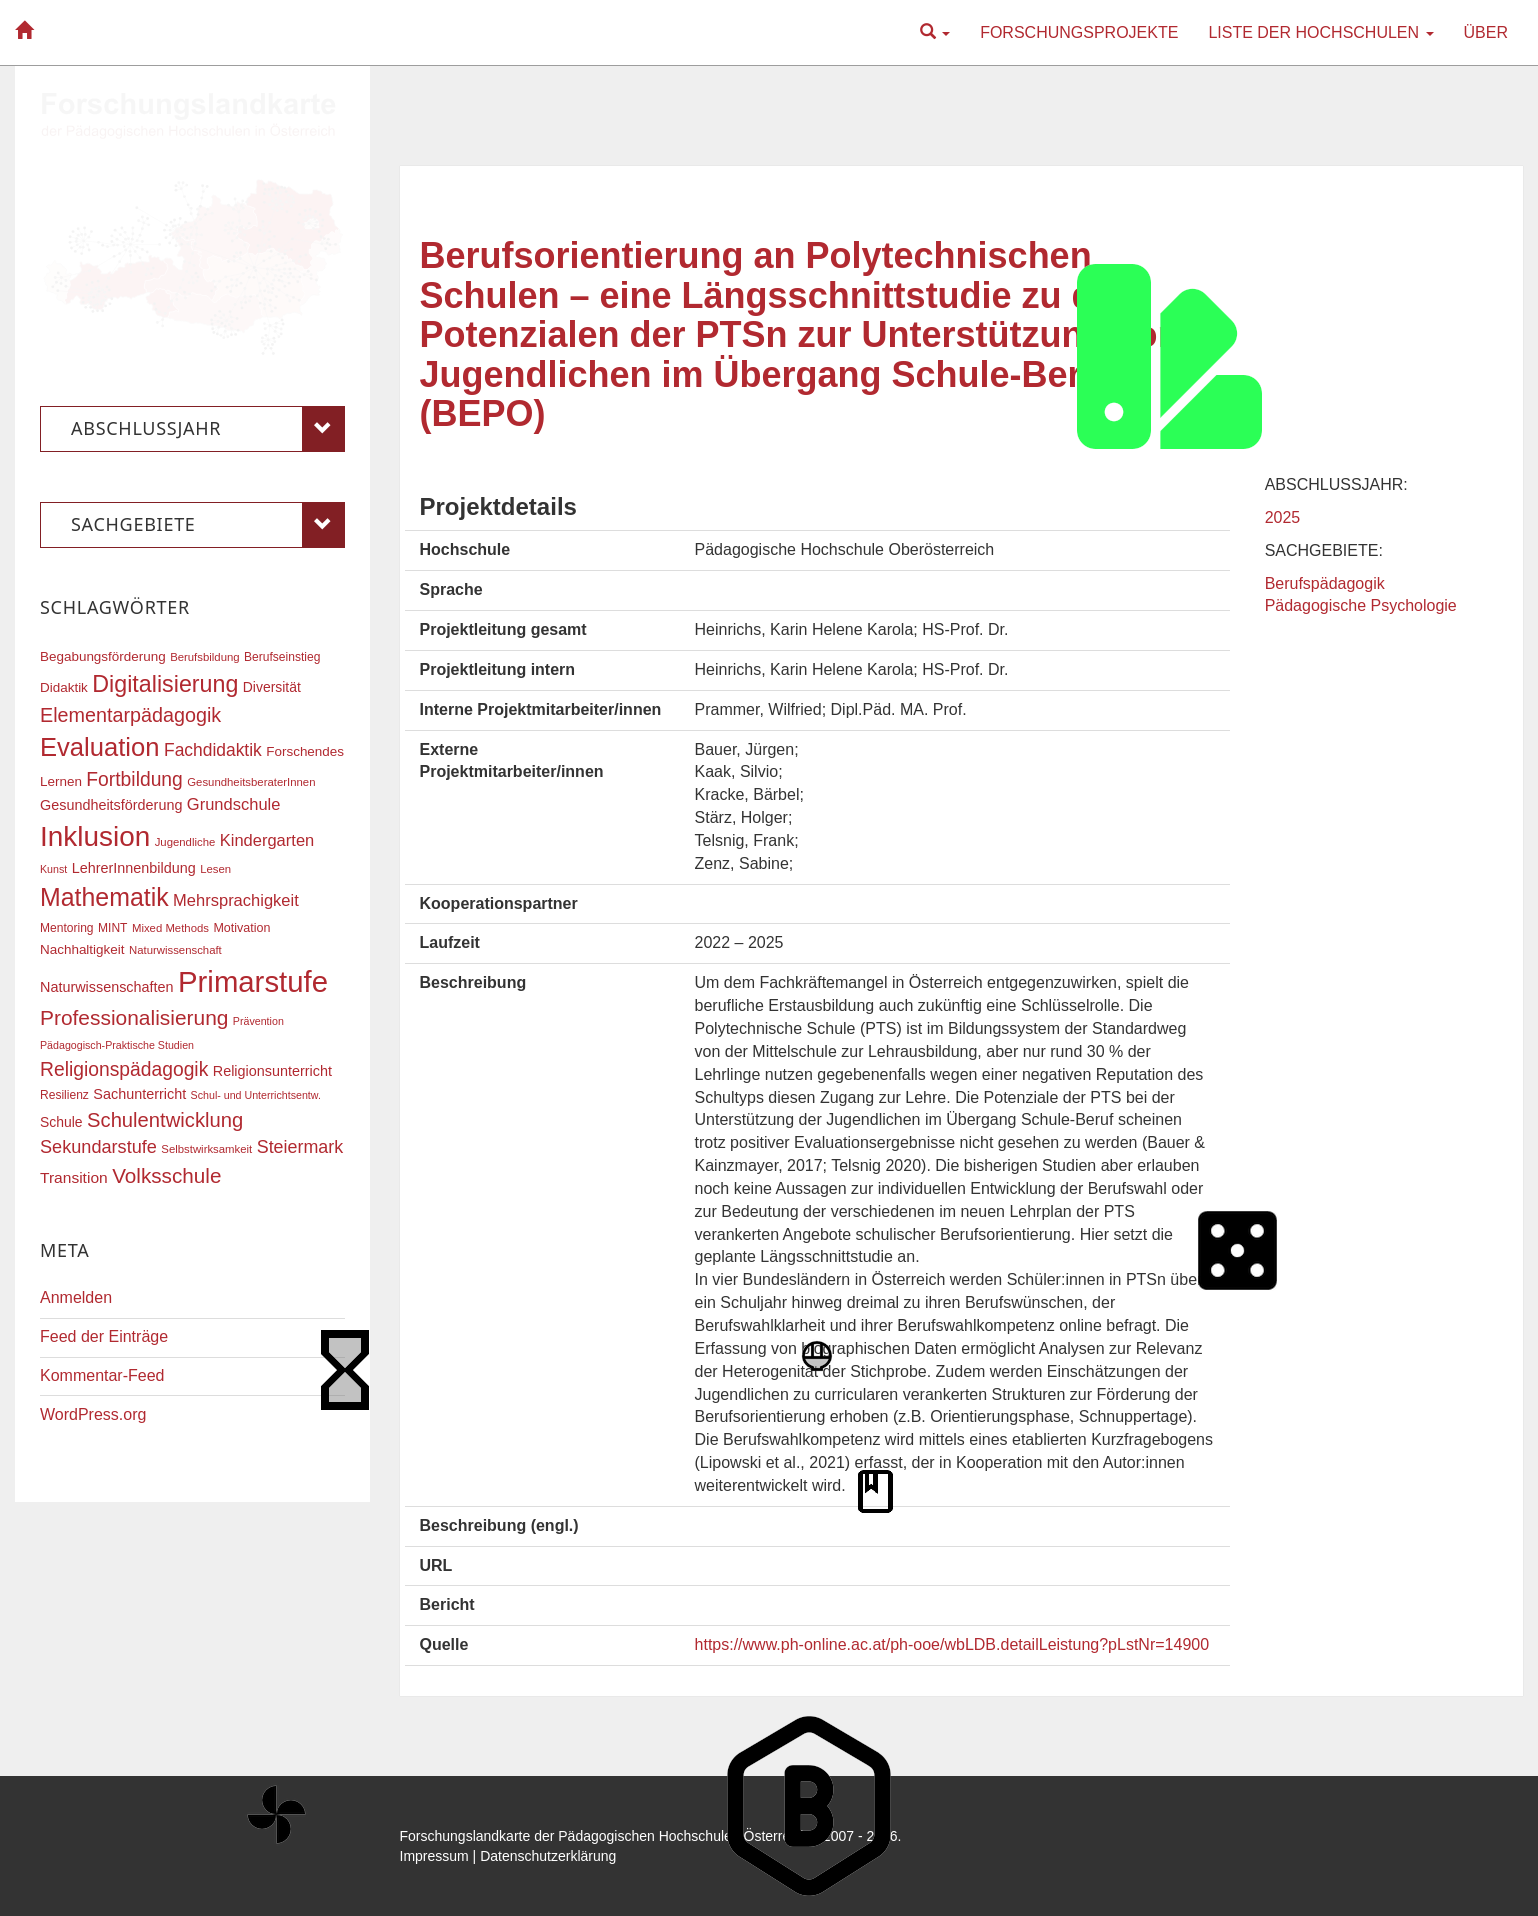 Image resolution: width=1538 pixels, height=1916 pixels. I want to click on access casino or gambling games, so click(1237, 1250).